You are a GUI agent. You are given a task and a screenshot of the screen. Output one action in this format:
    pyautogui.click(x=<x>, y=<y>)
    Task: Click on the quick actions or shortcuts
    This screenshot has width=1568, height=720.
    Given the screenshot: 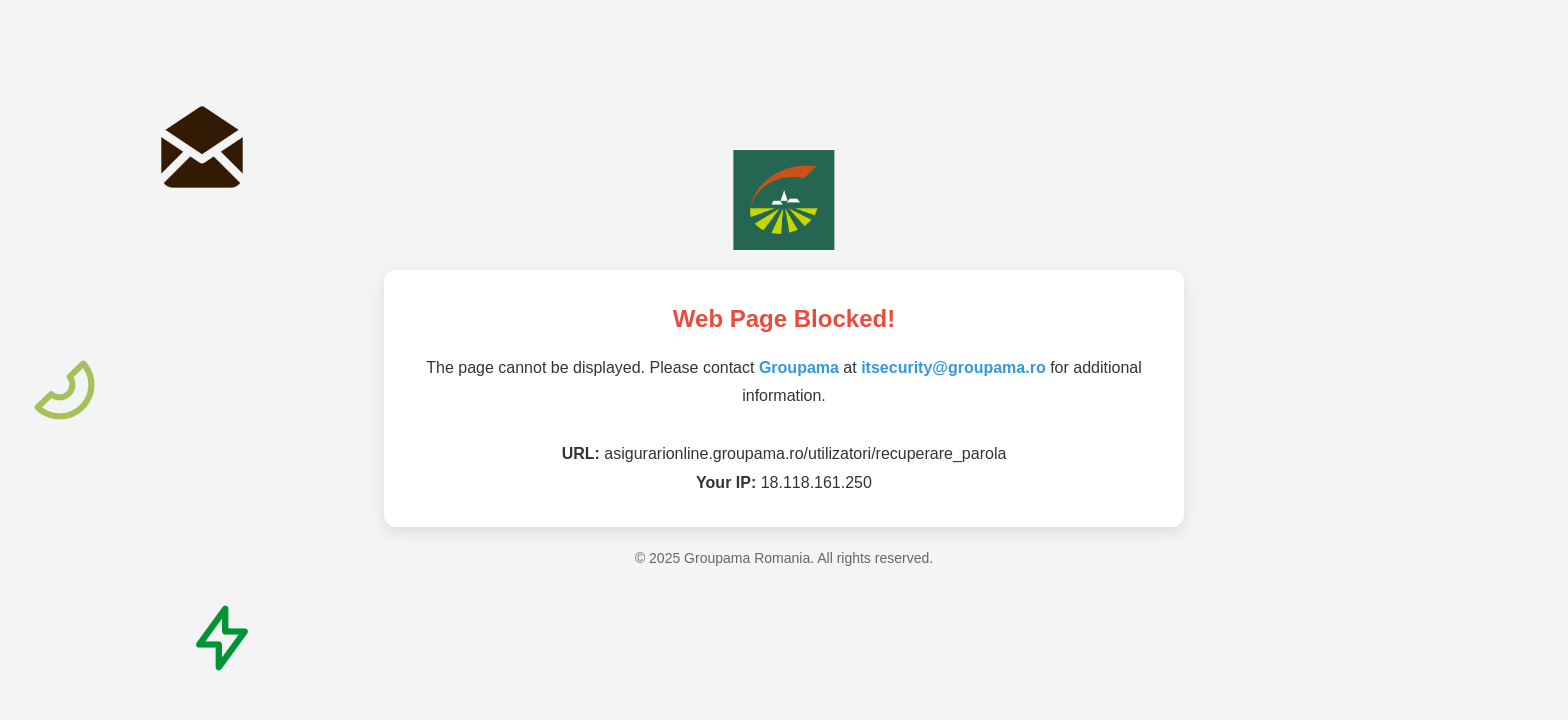 What is the action you would take?
    pyautogui.click(x=222, y=638)
    